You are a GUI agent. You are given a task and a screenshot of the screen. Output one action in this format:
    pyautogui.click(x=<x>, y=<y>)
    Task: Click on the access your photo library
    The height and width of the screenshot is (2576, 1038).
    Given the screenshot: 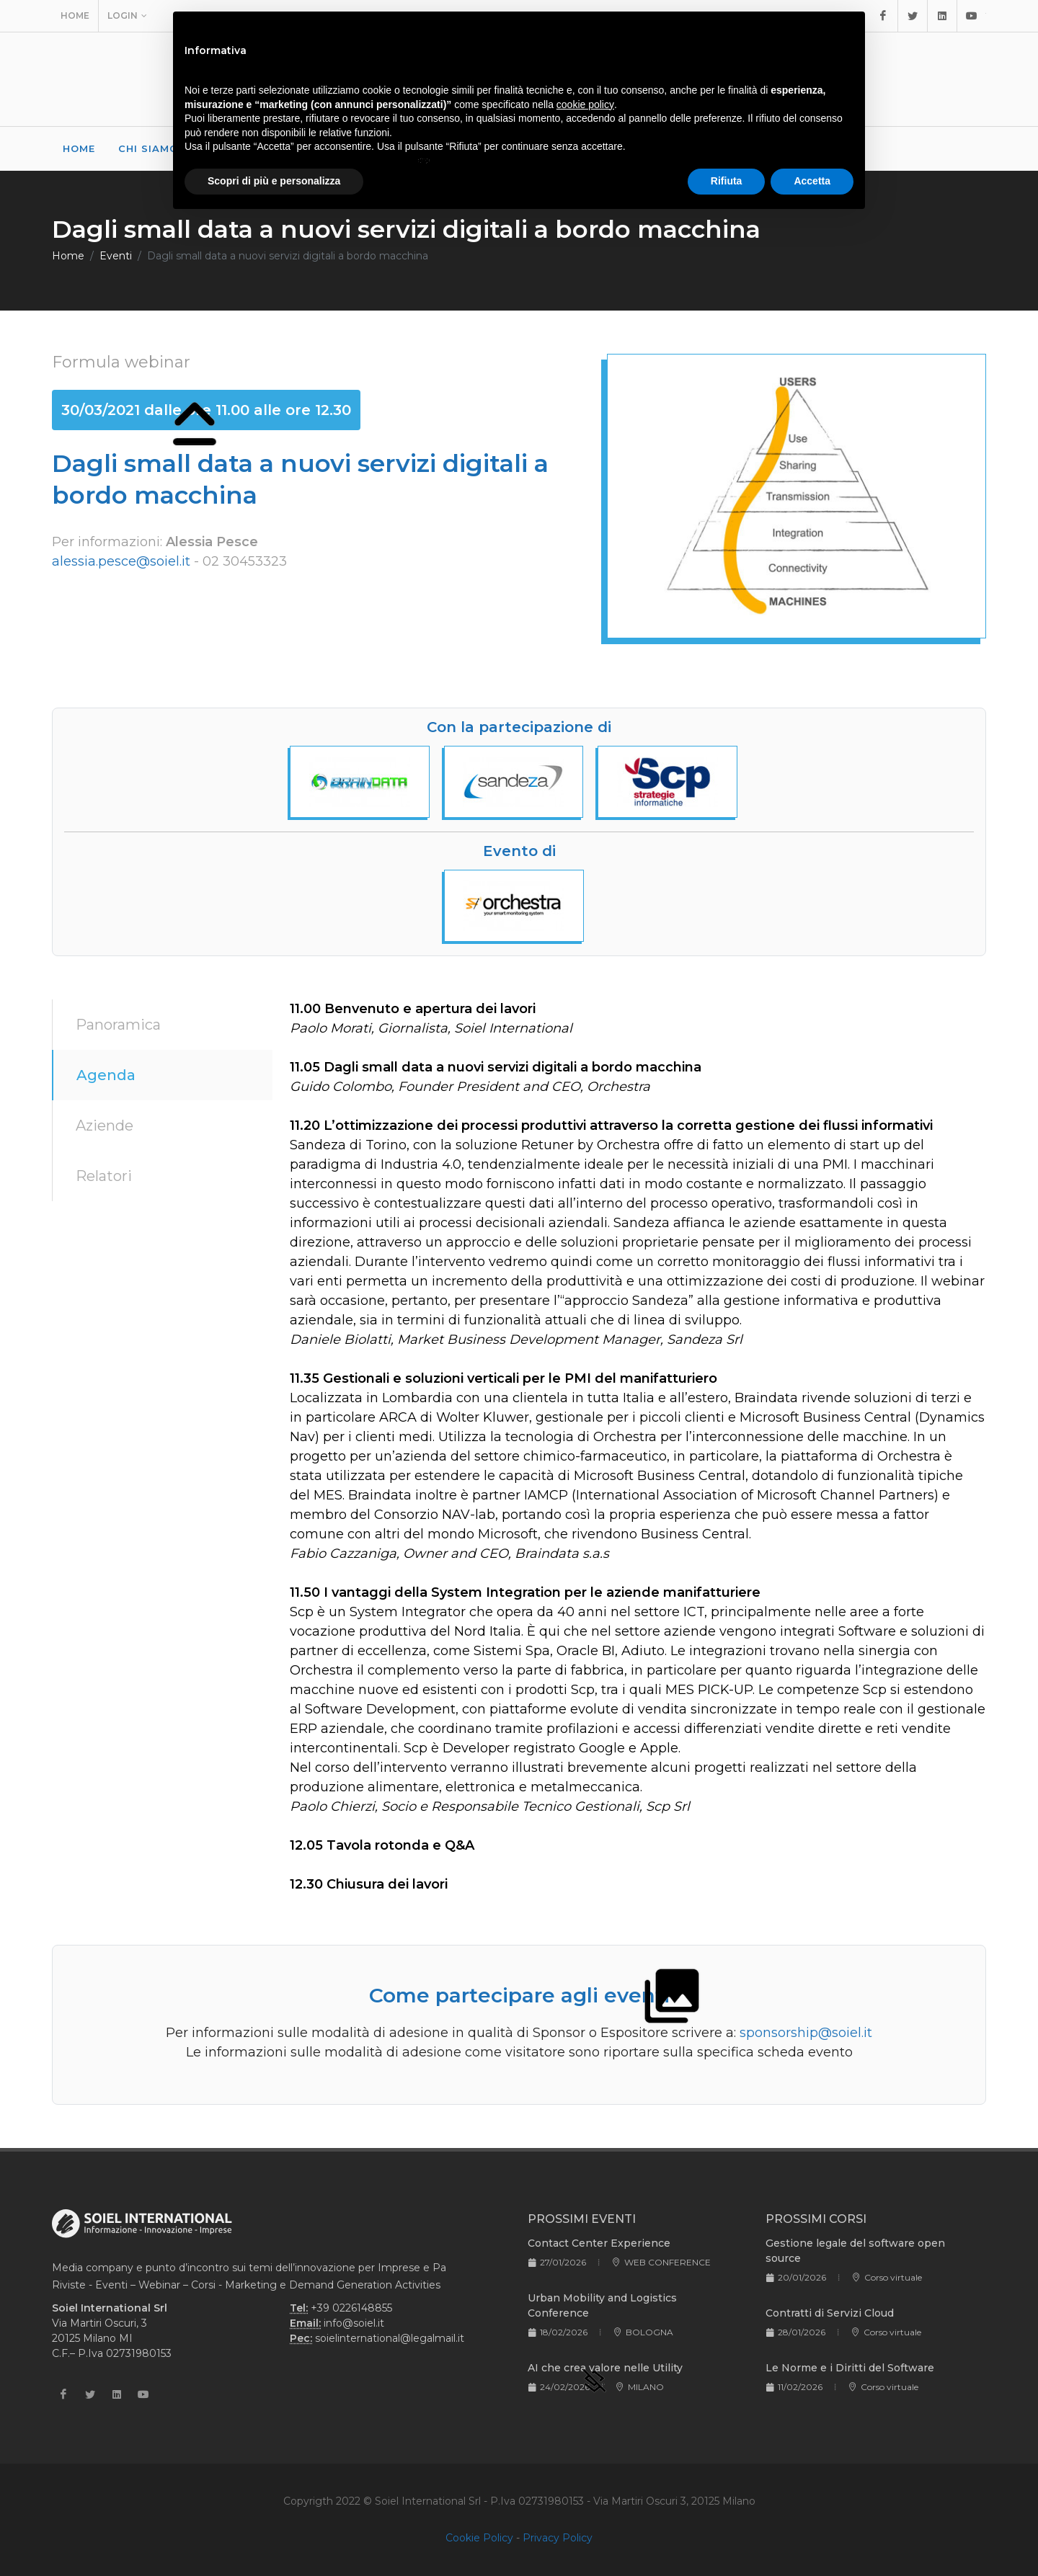 What is the action you would take?
    pyautogui.click(x=672, y=1996)
    